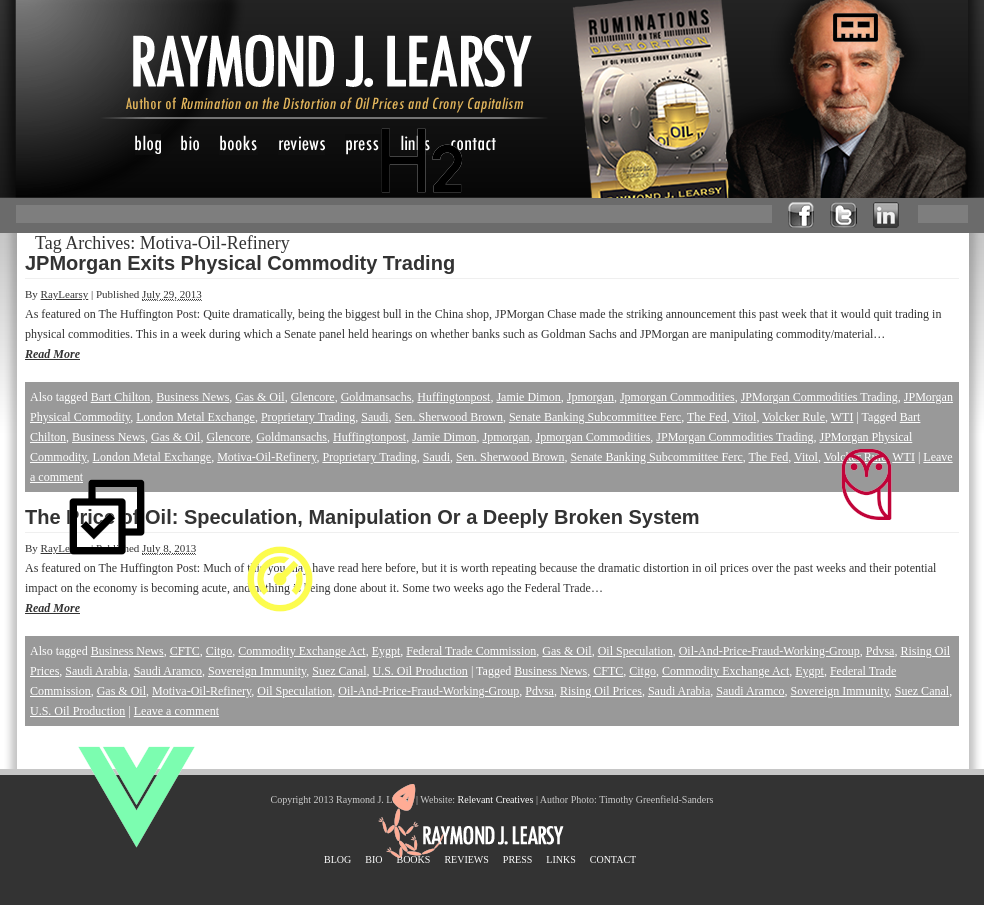 This screenshot has height=905, width=984. I want to click on view RAM or memory usage, so click(855, 27).